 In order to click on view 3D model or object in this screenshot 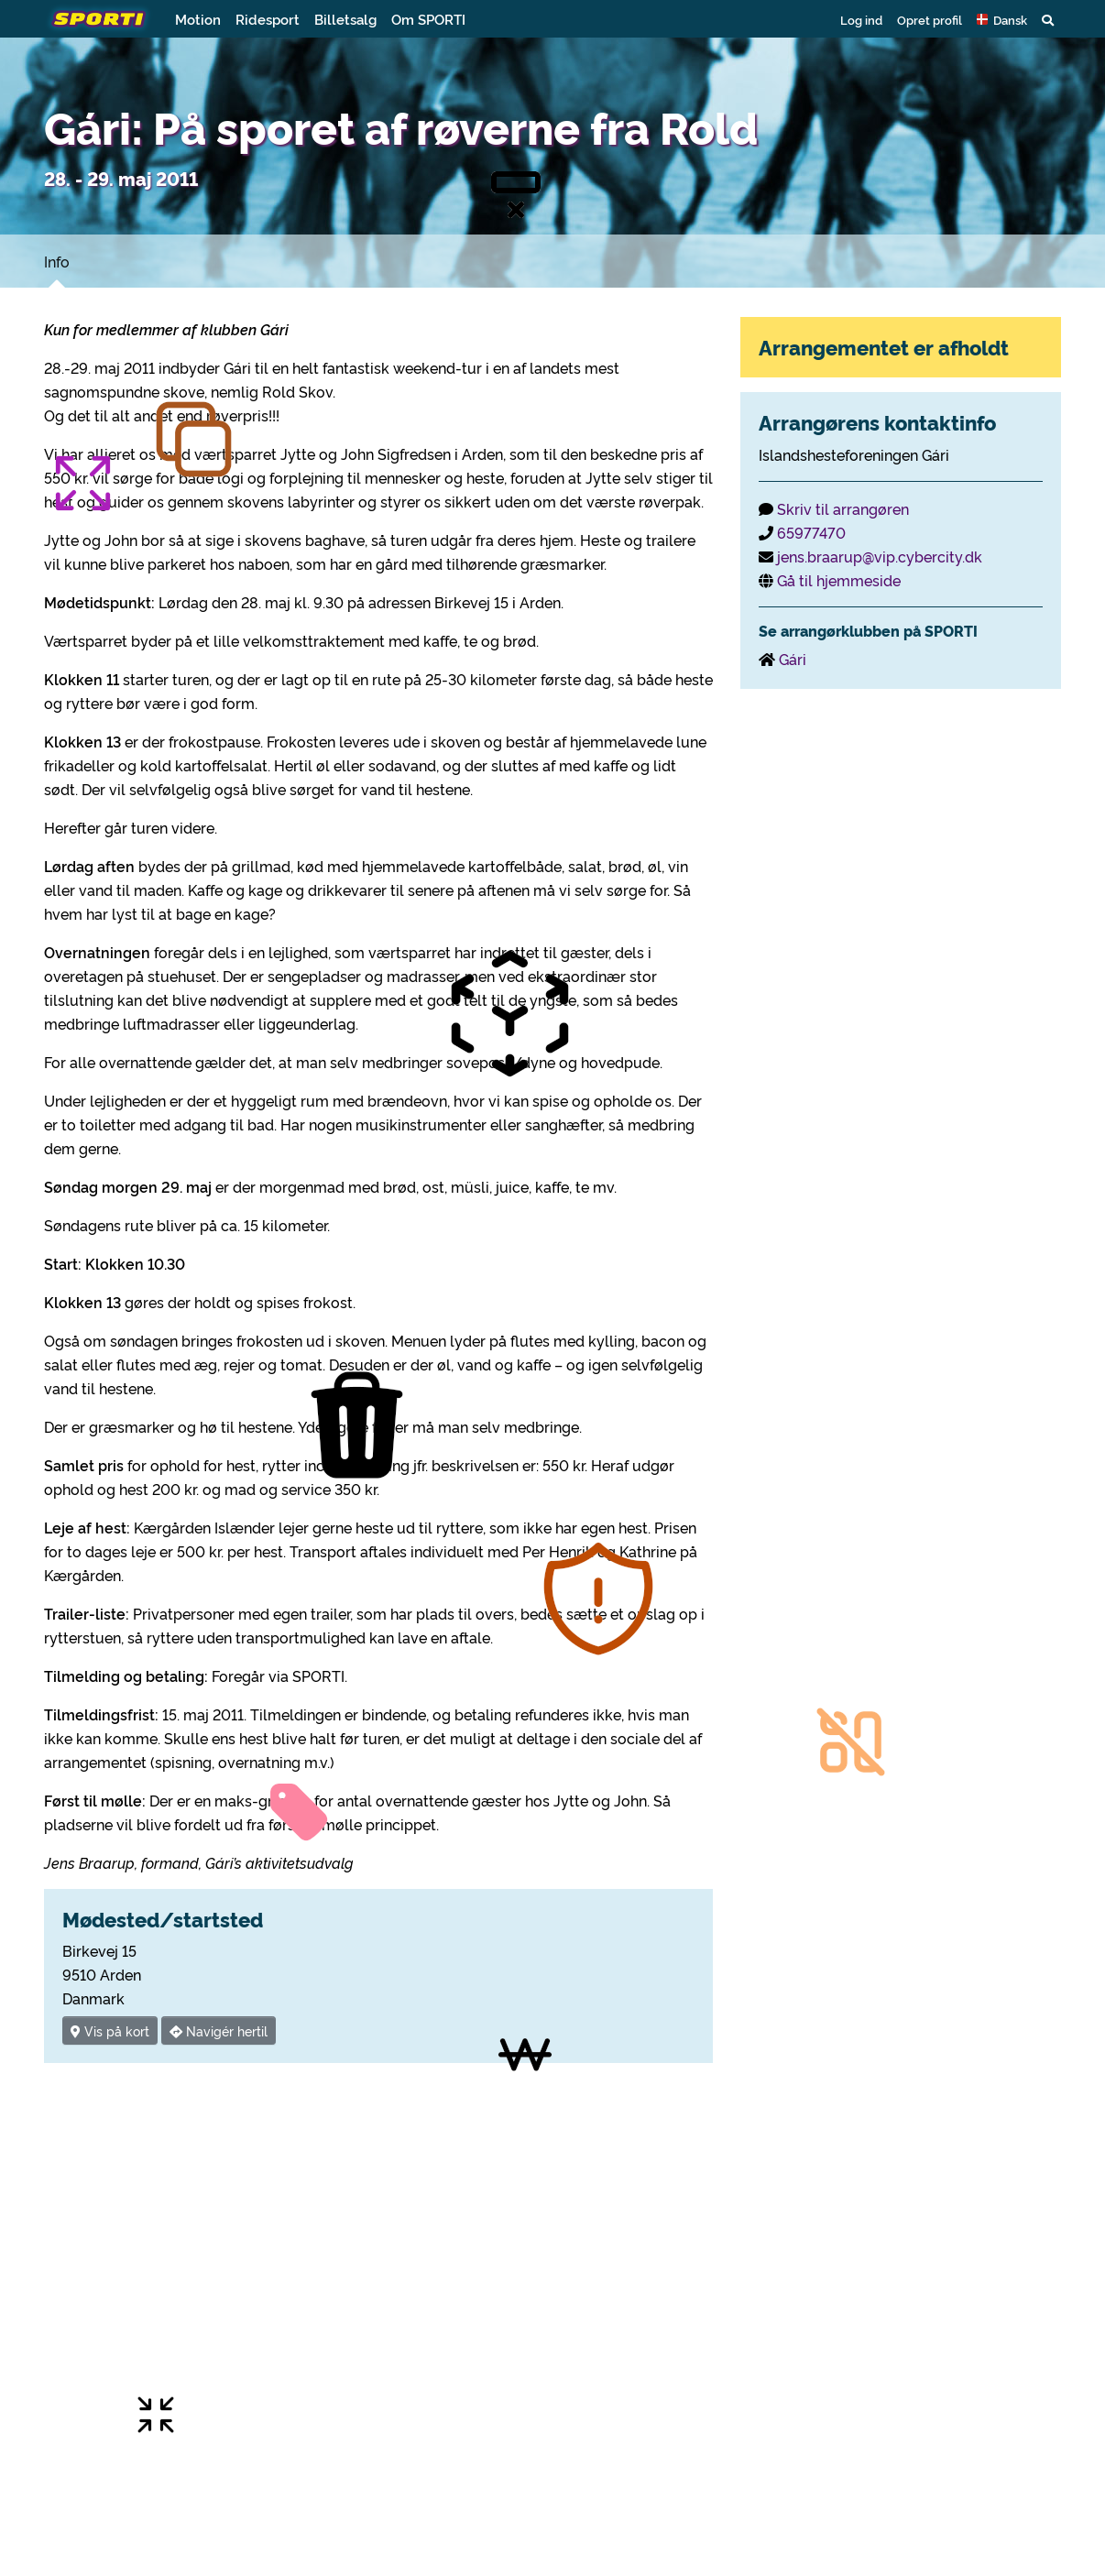, I will do `click(509, 1013)`.